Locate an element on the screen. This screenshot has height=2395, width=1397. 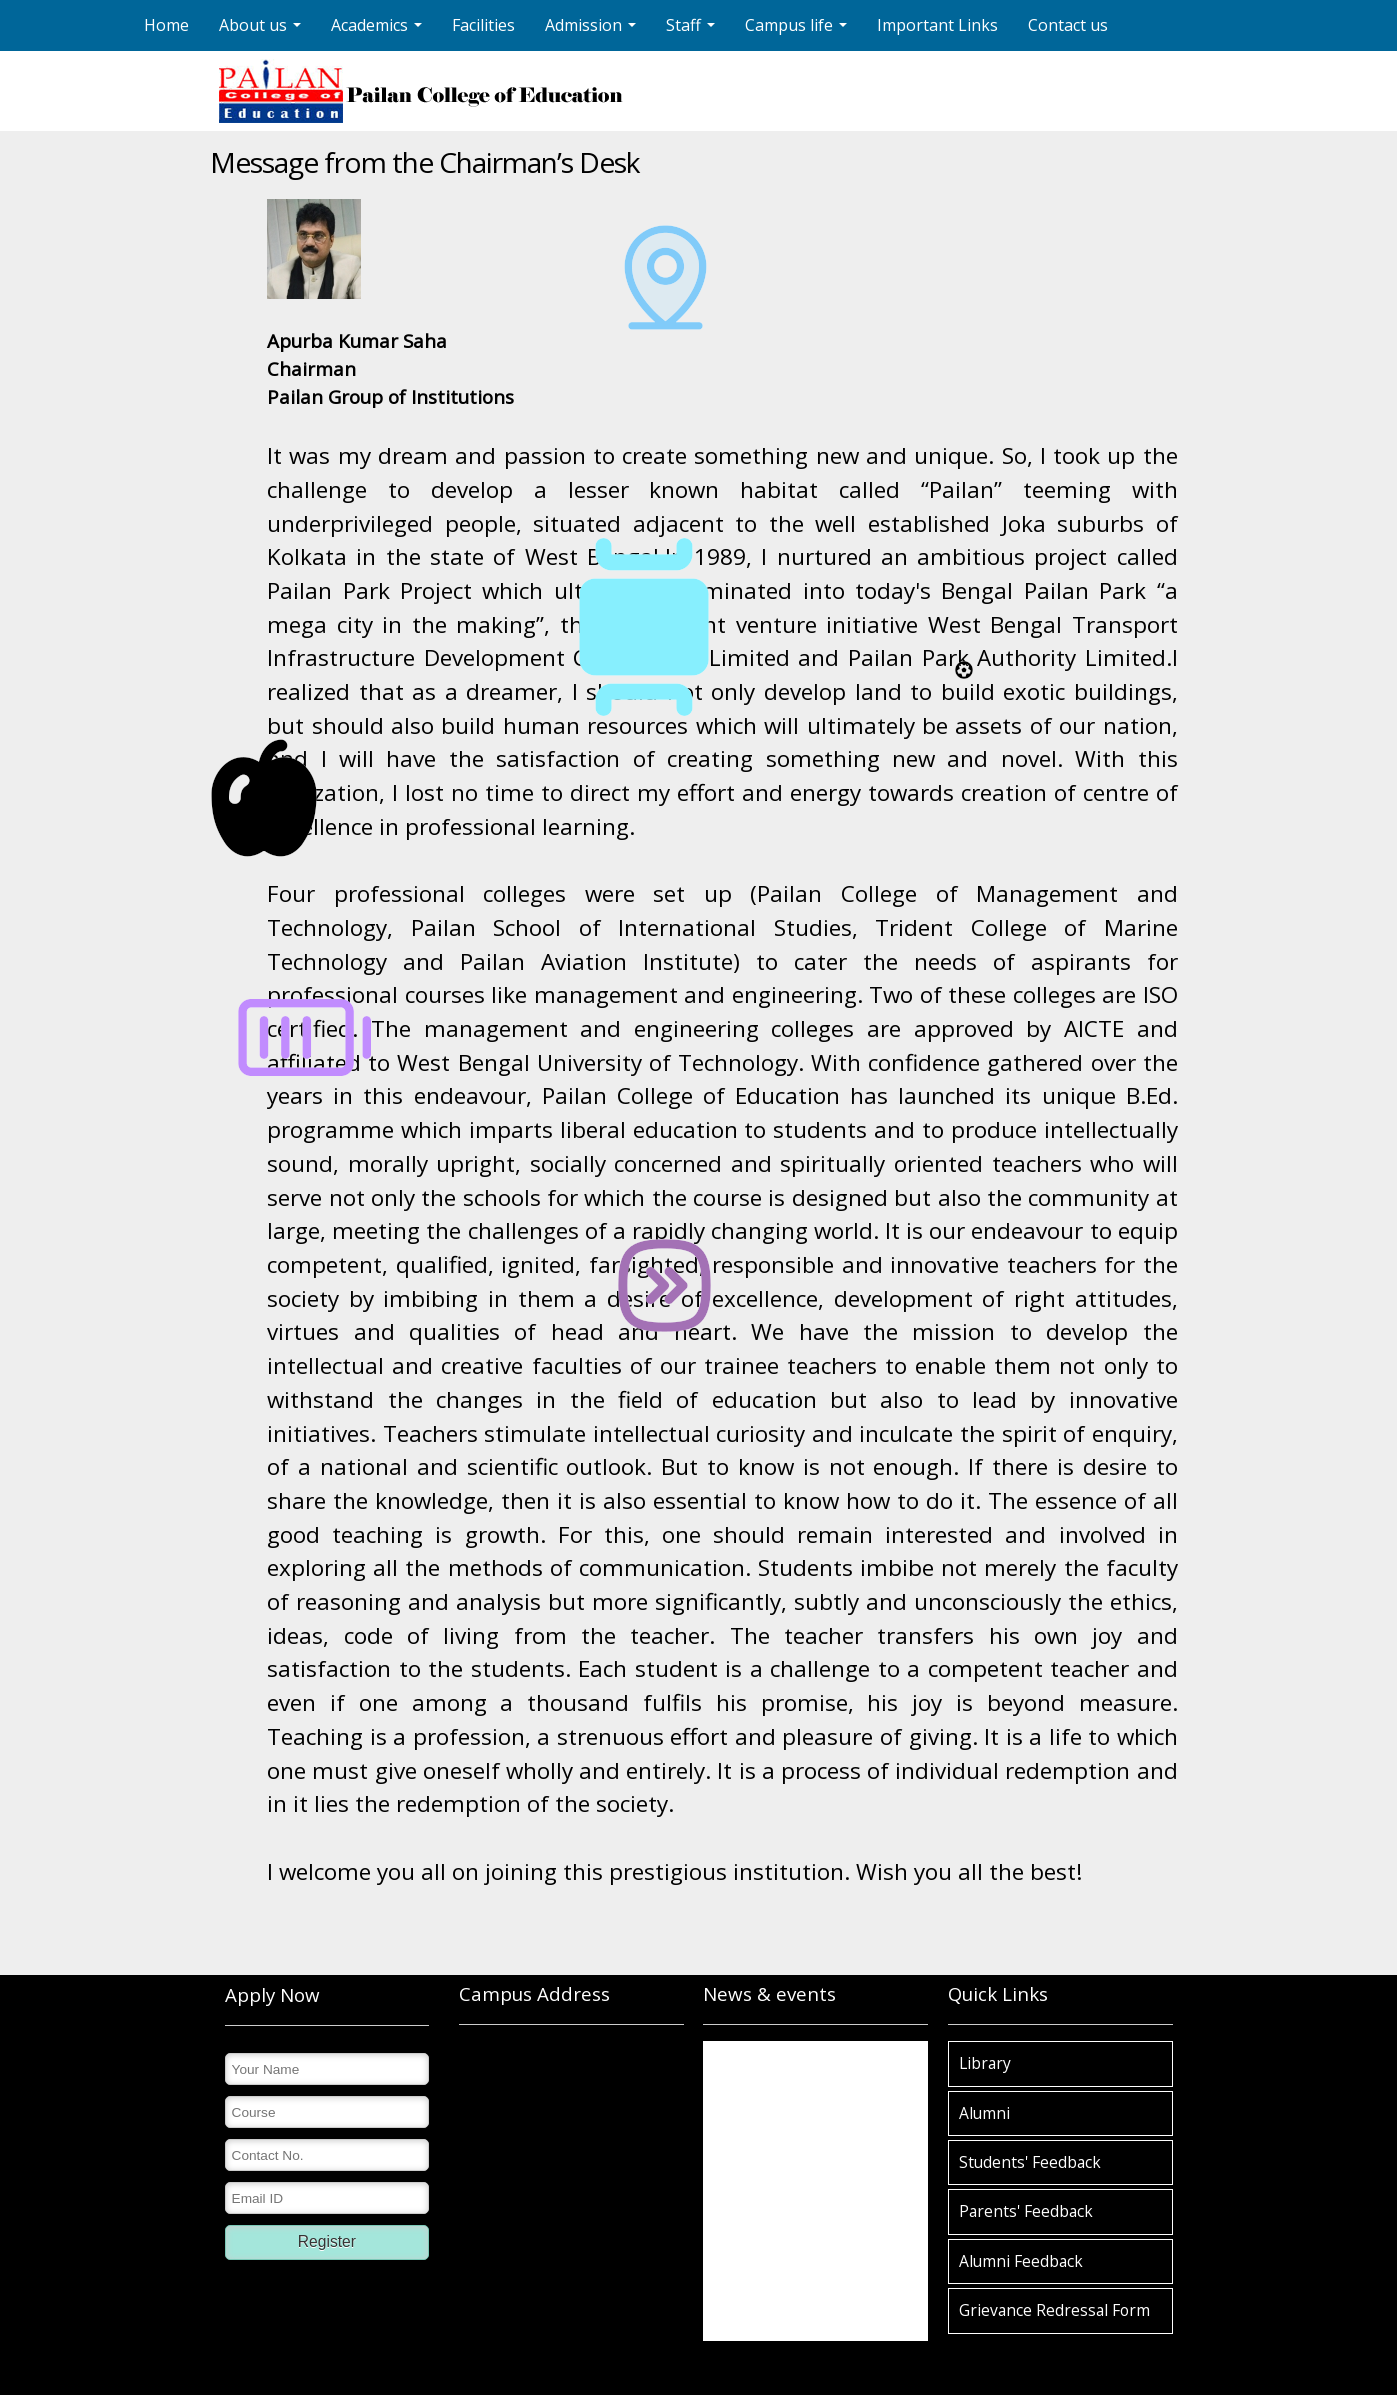
indicates high battery level is located at coordinates (302, 1037).